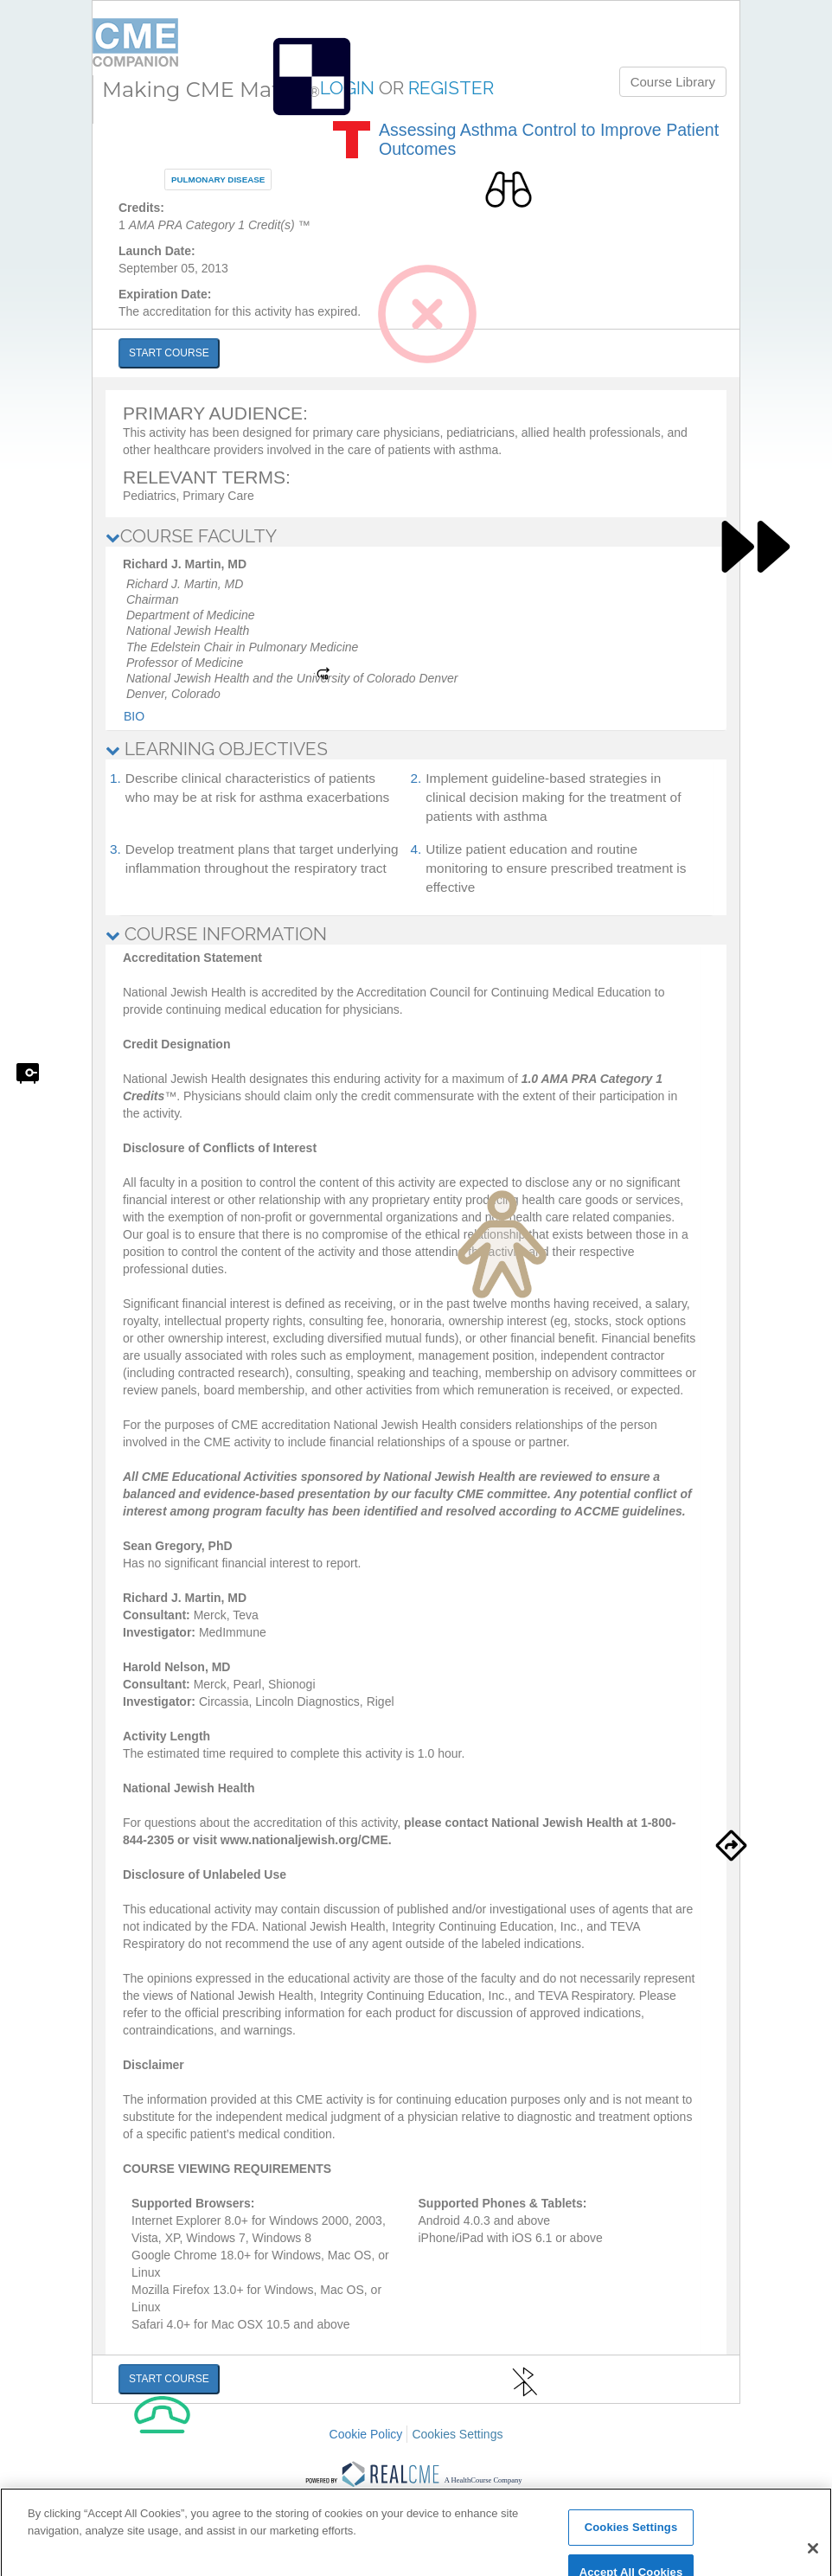 Image resolution: width=832 pixels, height=2576 pixels. What do you see at coordinates (28, 1073) in the screenshot?
I see `access secure storage or vault` at bounding box center [28, 1073].